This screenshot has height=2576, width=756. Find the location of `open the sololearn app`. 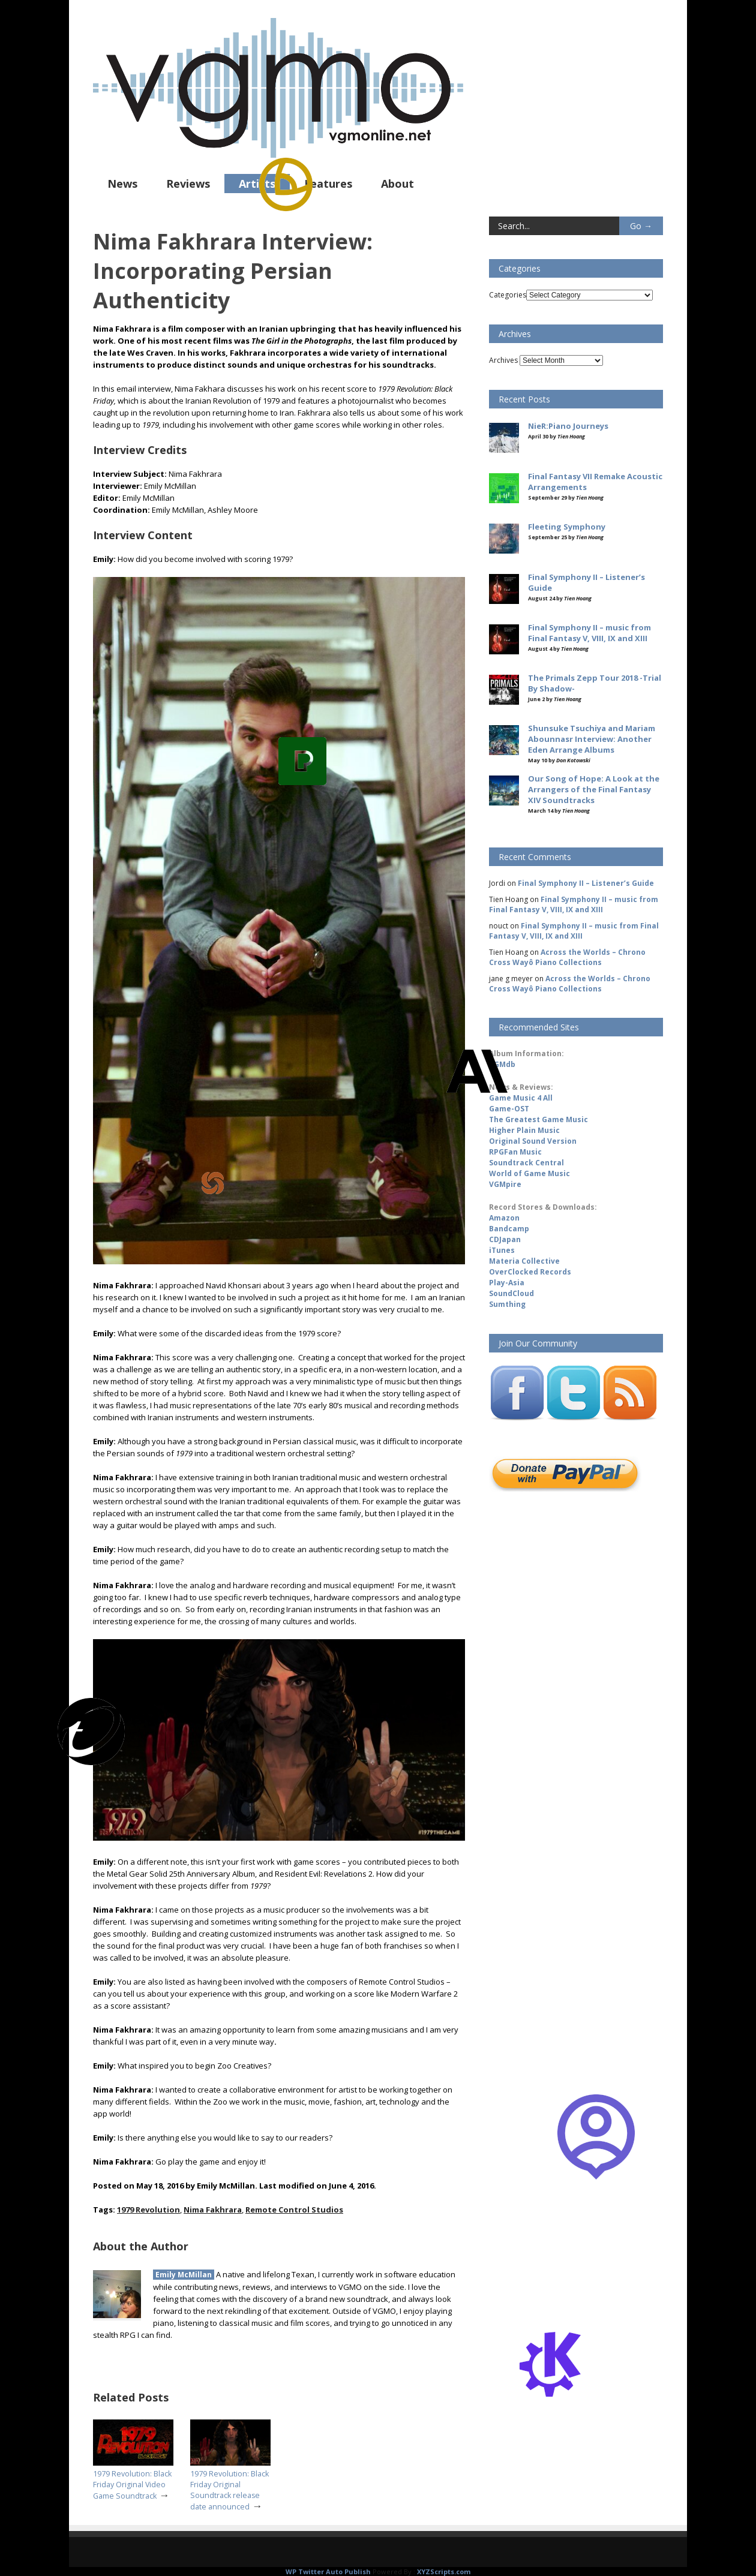

open the sololearn app is located at coordinates (212, 1183).